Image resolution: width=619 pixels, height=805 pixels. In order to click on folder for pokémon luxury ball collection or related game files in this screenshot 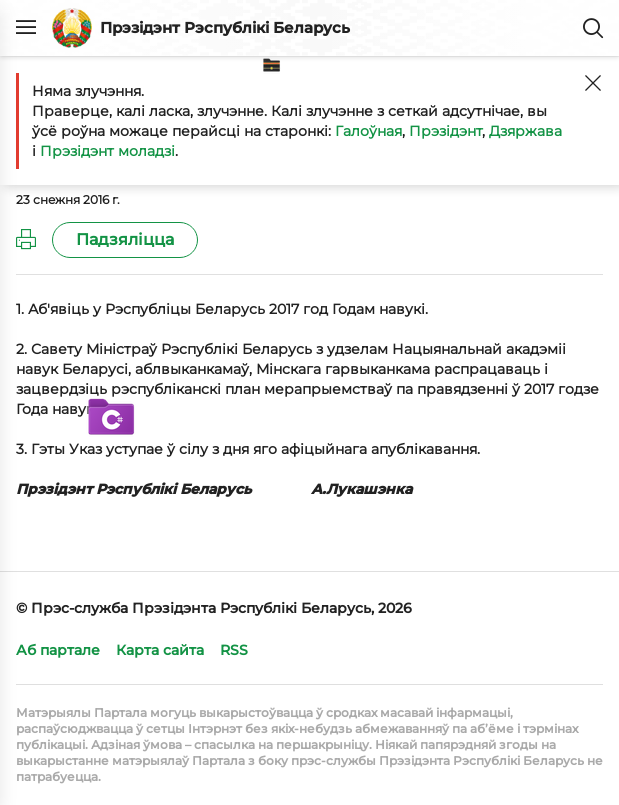, I will do `click(271, 65)`.